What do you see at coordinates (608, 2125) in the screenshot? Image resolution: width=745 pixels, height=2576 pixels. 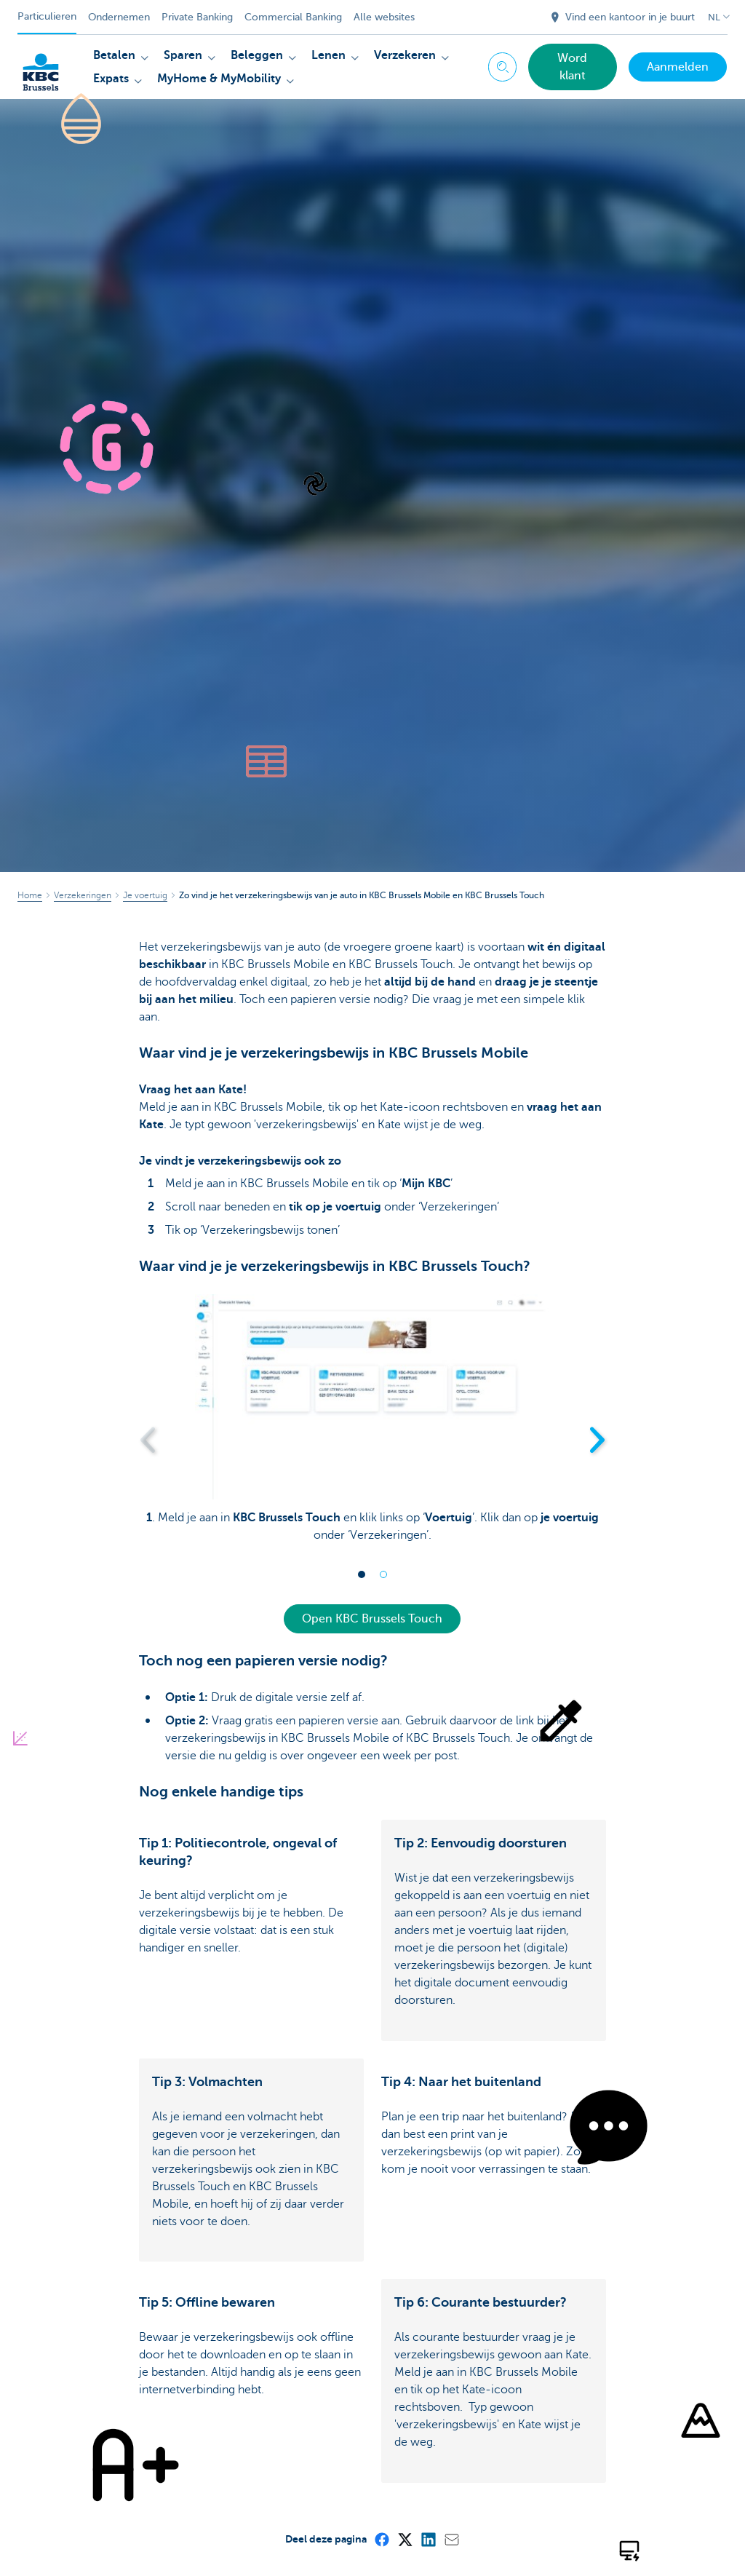 I see `open messaging or chat` at bounding box center [608, 2125].